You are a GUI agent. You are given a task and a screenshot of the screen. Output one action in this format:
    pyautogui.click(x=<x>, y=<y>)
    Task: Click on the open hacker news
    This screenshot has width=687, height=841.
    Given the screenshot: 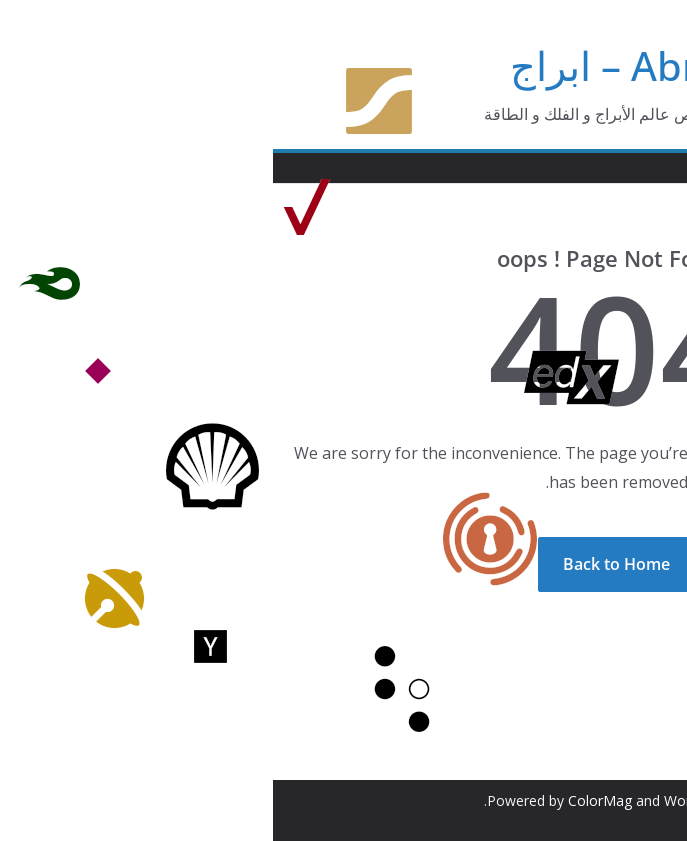 What is the action you would take?
    pyautogui.click(x=210, y=646)
    